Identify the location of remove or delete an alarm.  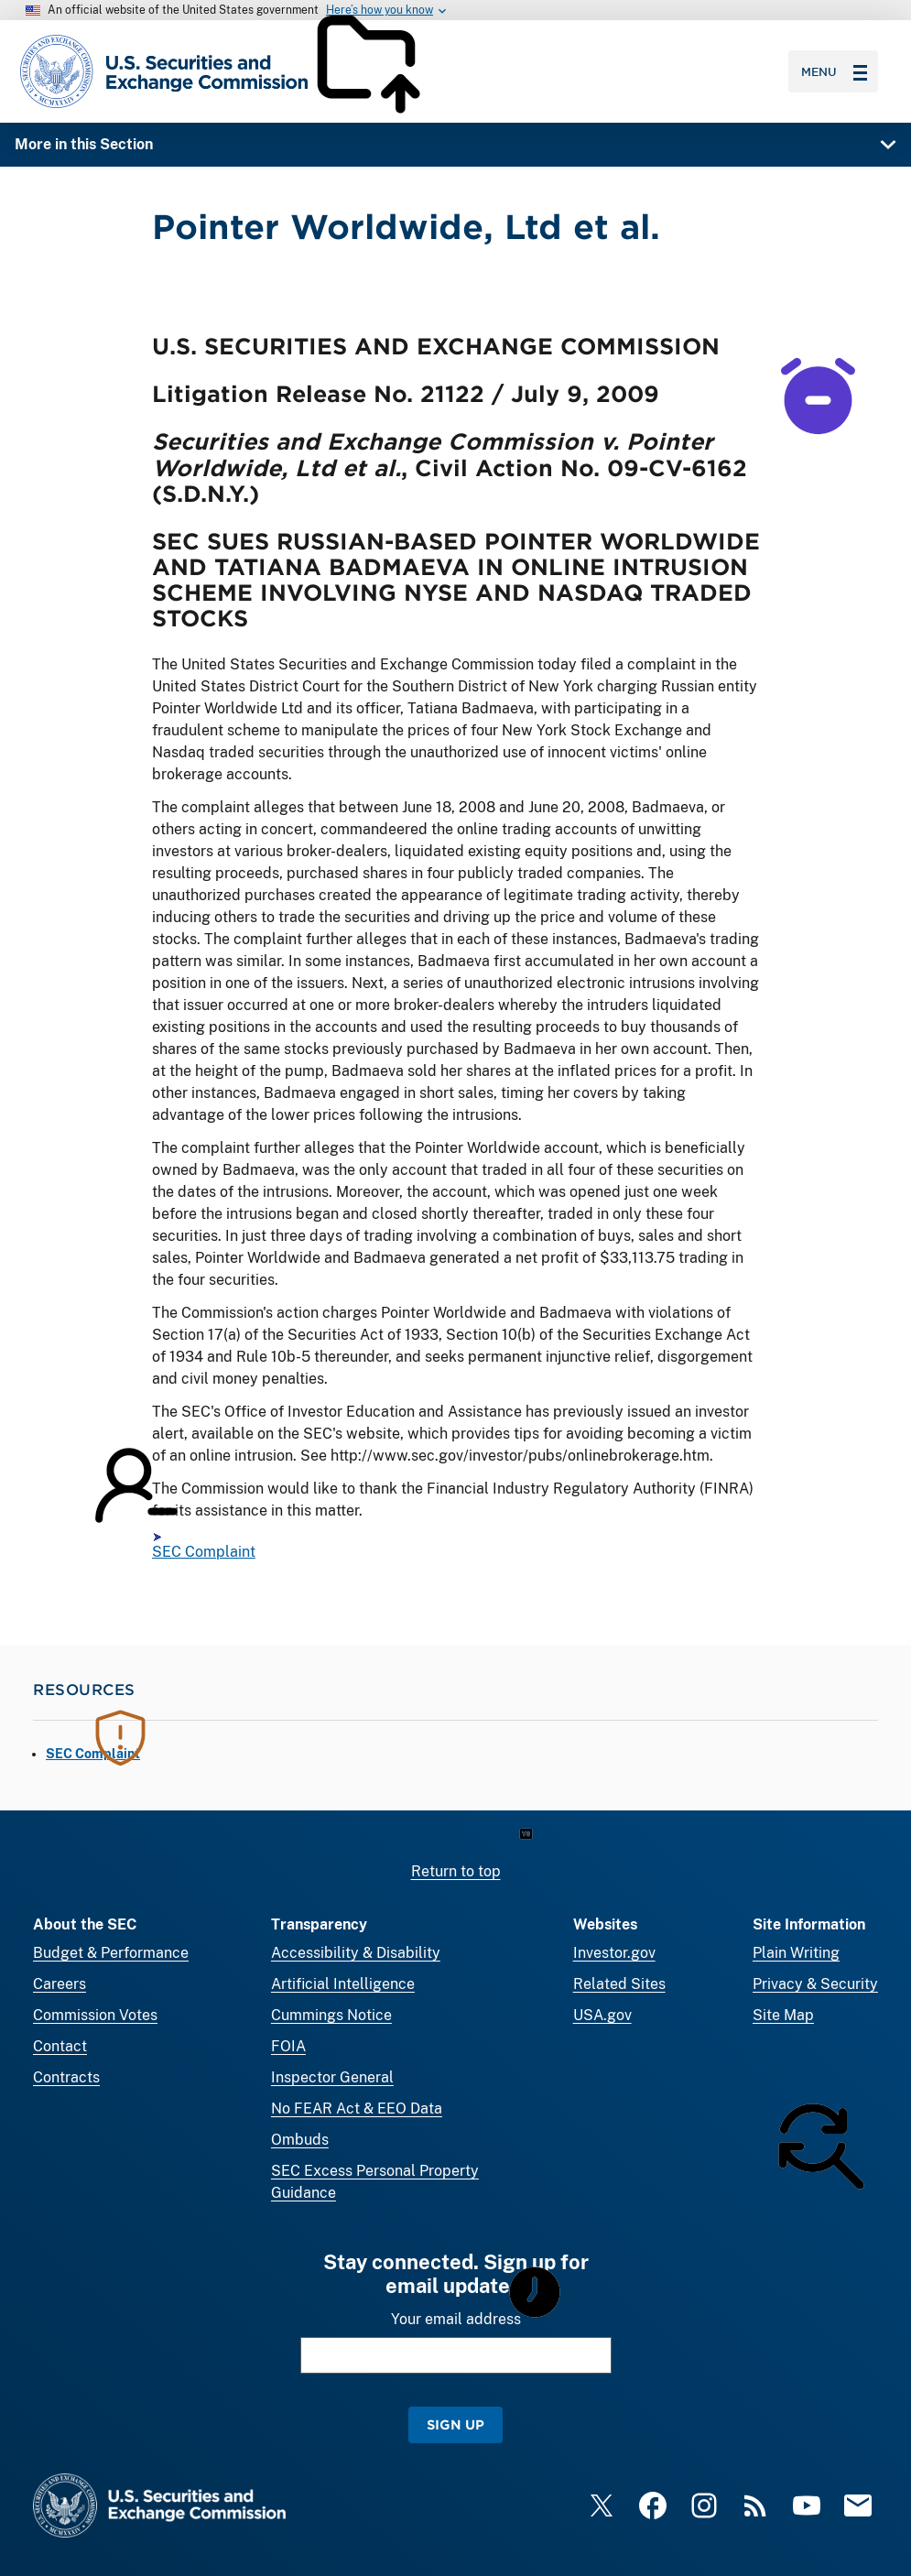
(818, 396).